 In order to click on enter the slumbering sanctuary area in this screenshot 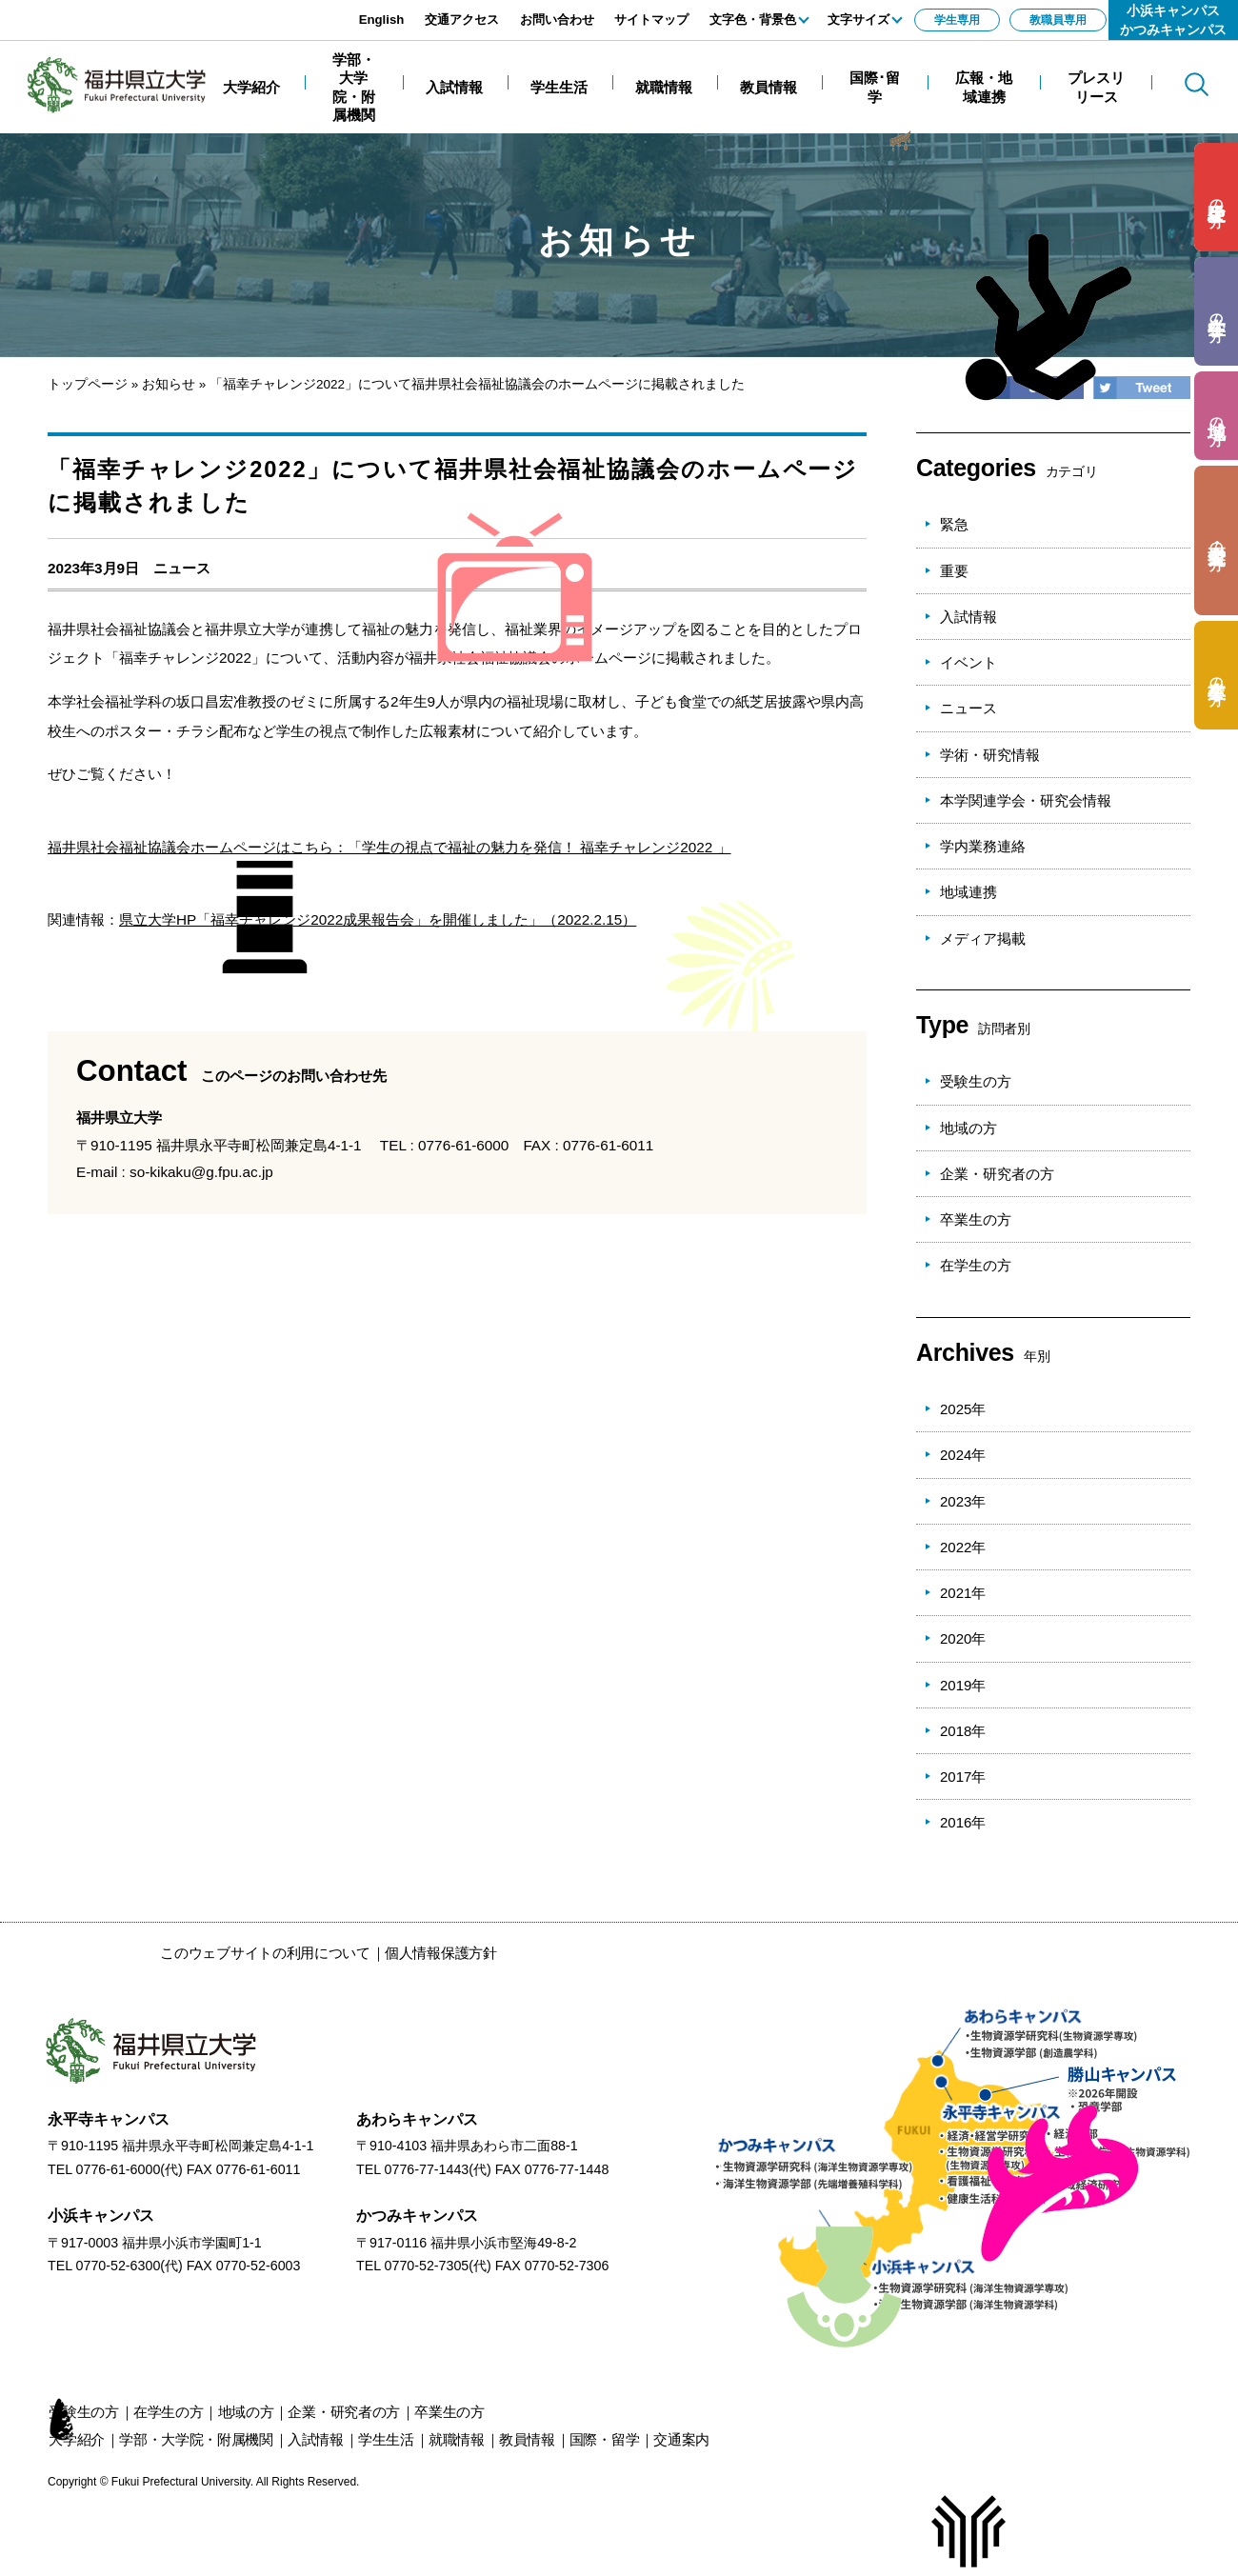, I will do `click(968, 2531)`.